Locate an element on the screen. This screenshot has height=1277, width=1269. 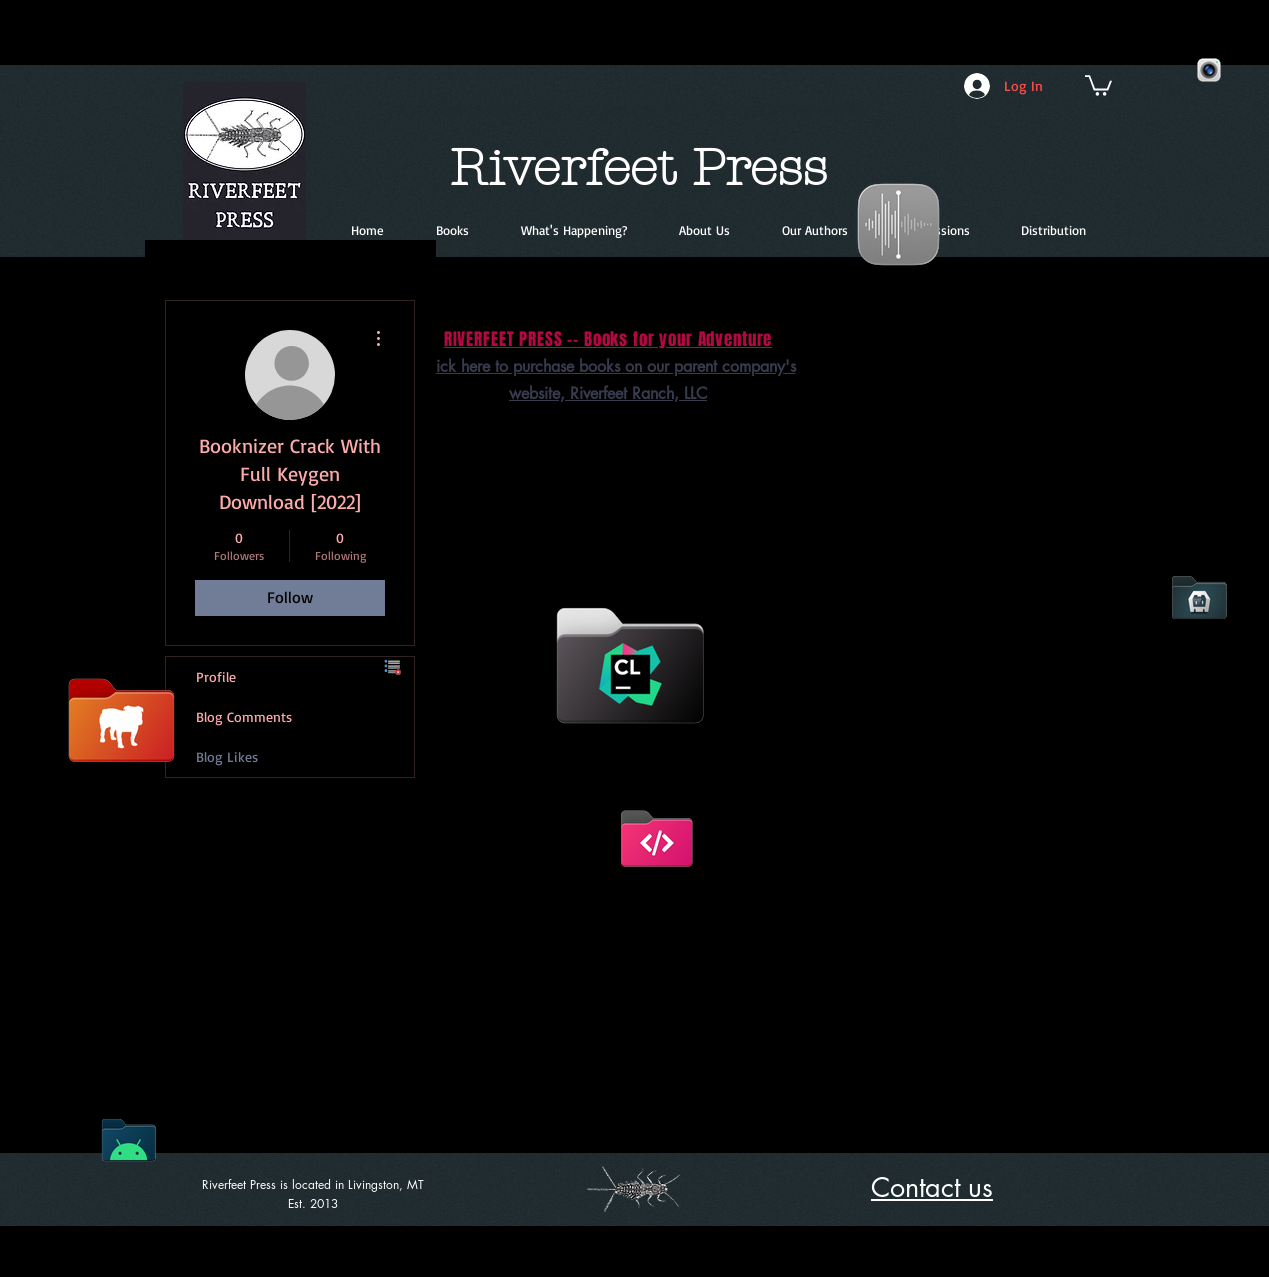
open CLion project folder is located at coordinates (629, 669).